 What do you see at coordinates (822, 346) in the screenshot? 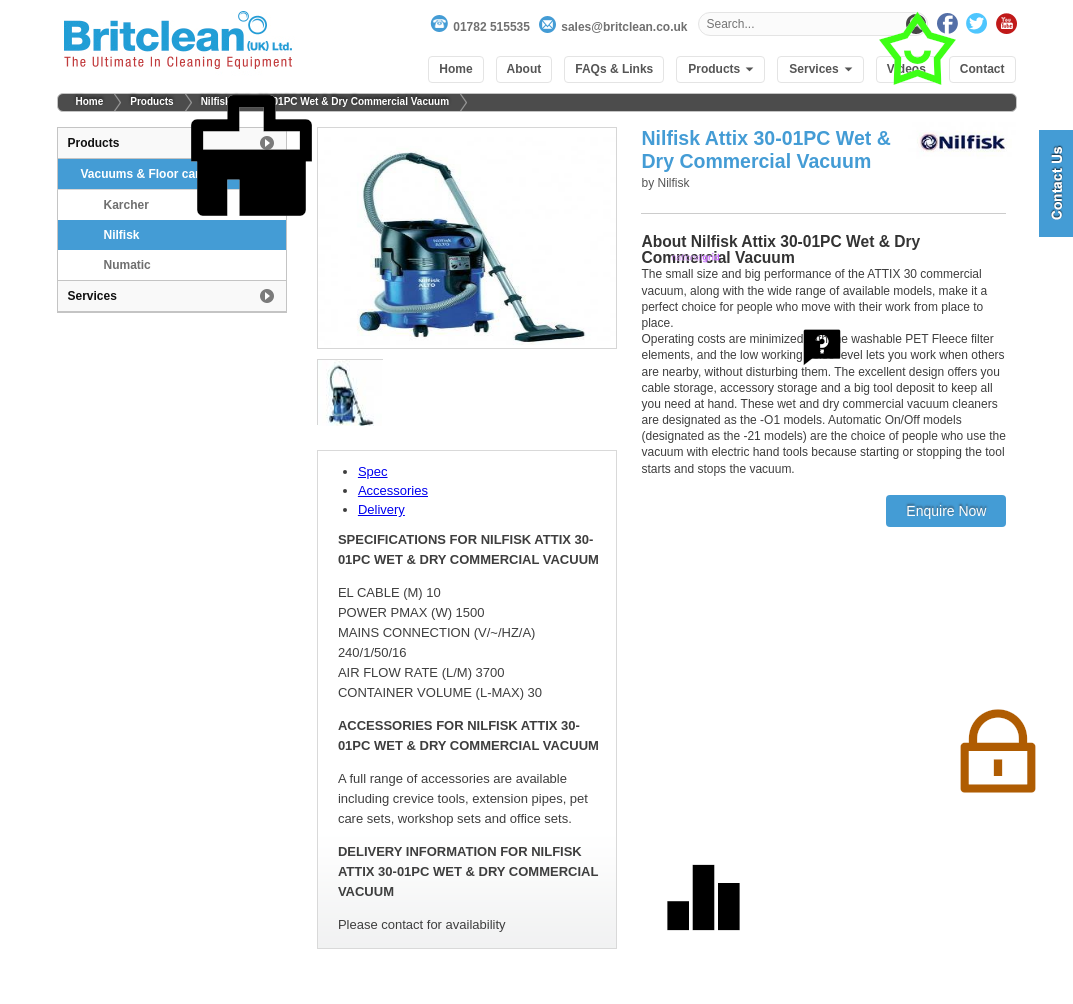
I see `access FAQ or help section` at bounding box center [822, 346].